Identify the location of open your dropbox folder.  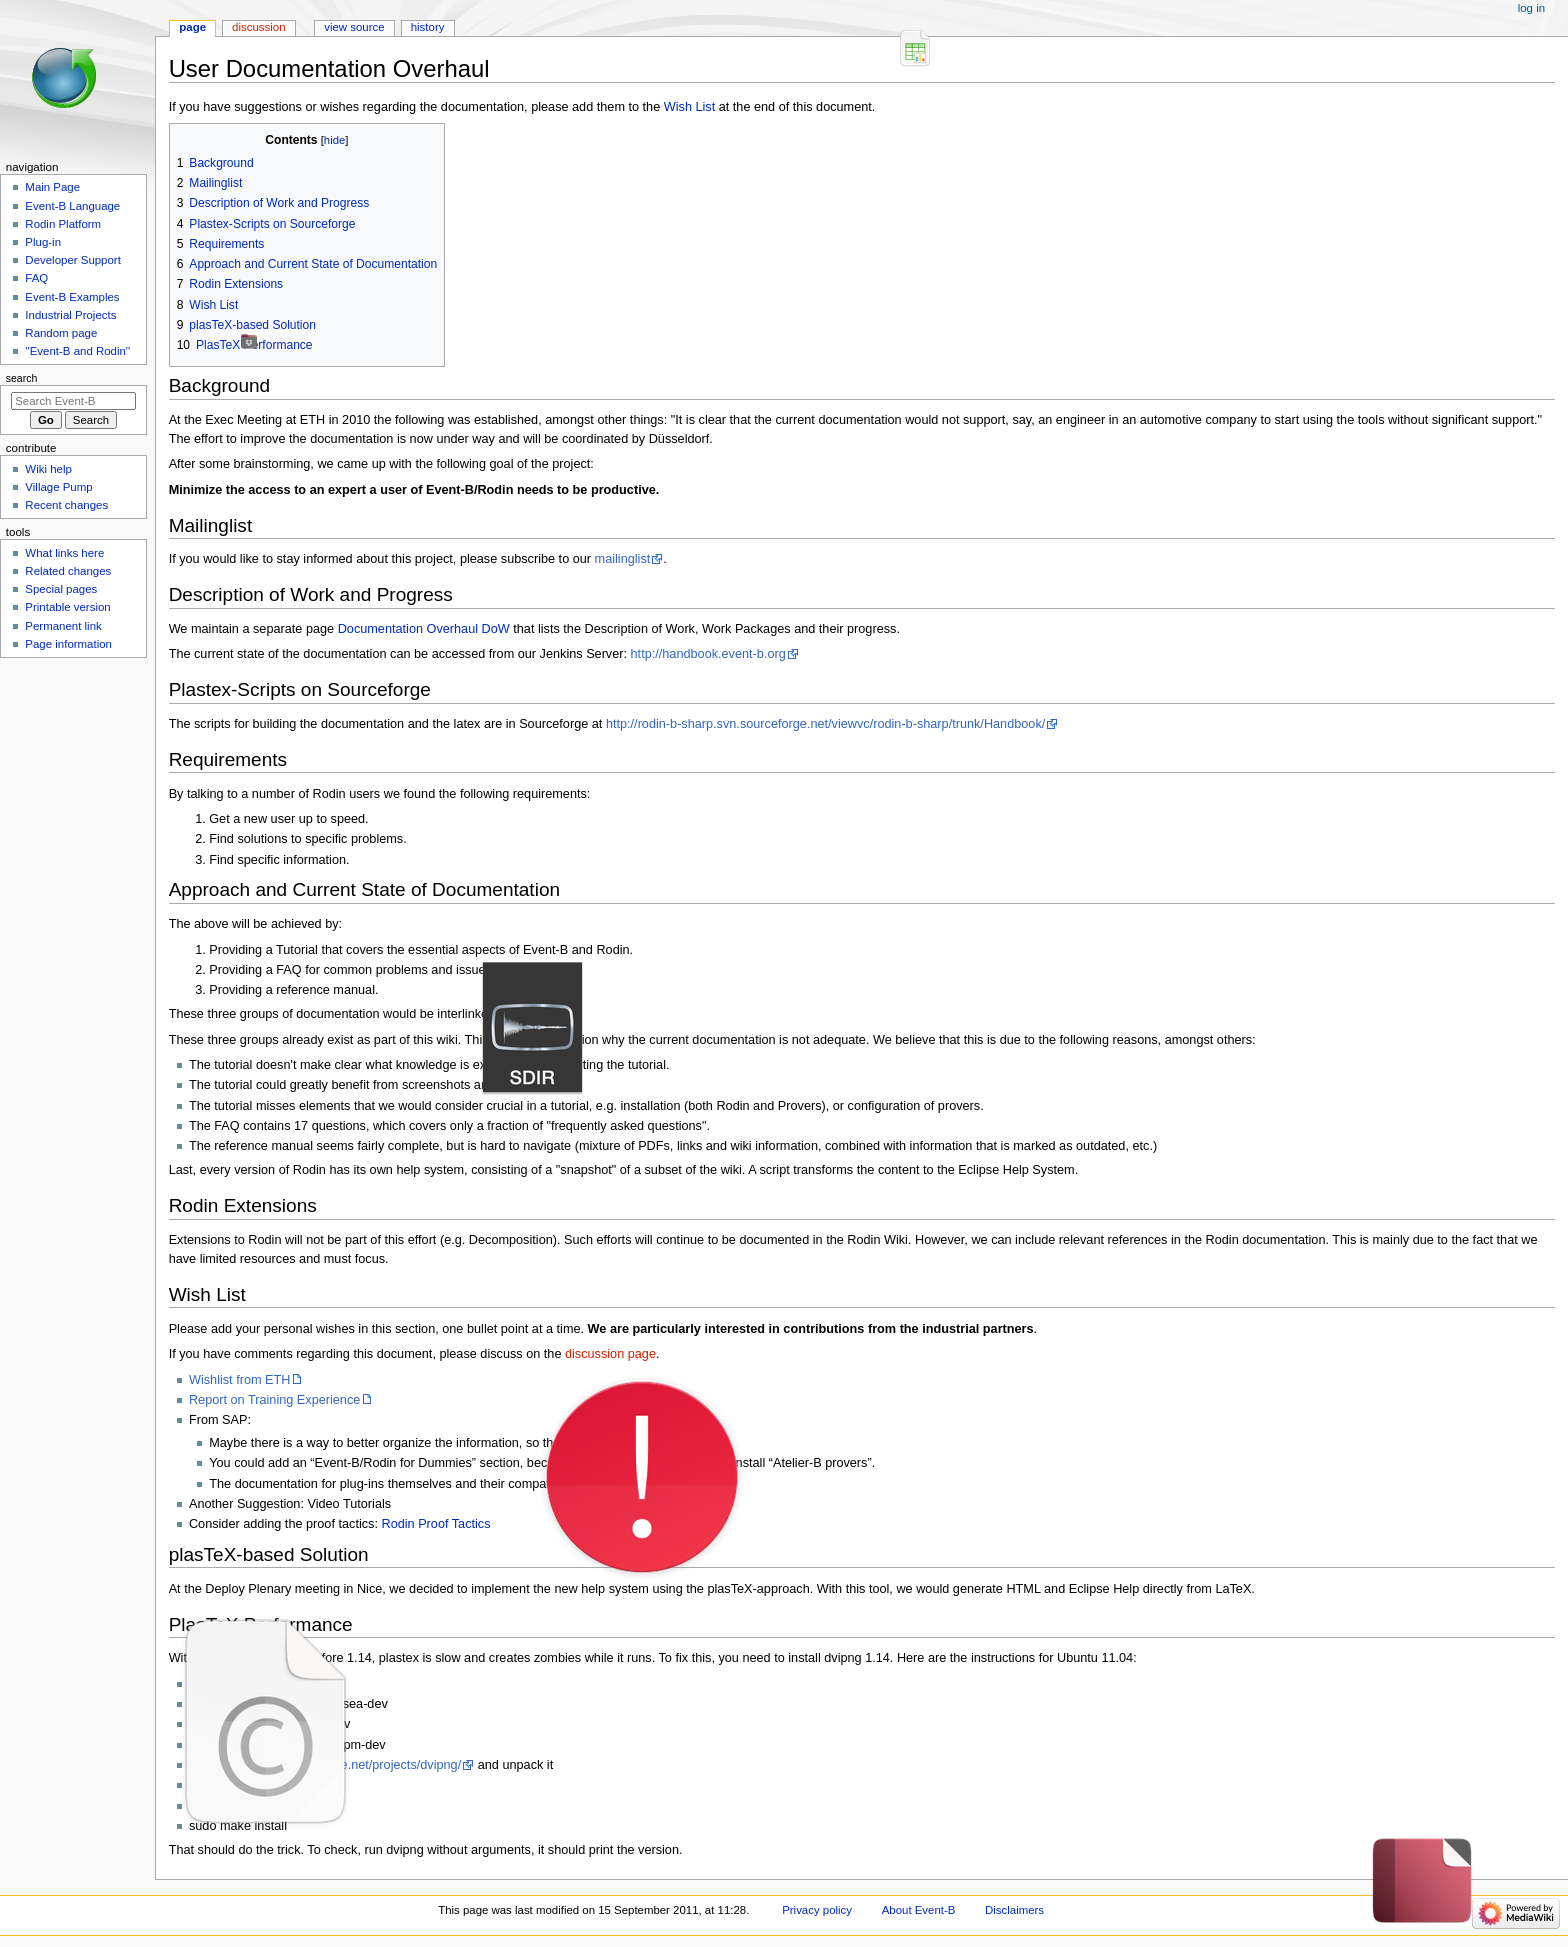
(249, 341).